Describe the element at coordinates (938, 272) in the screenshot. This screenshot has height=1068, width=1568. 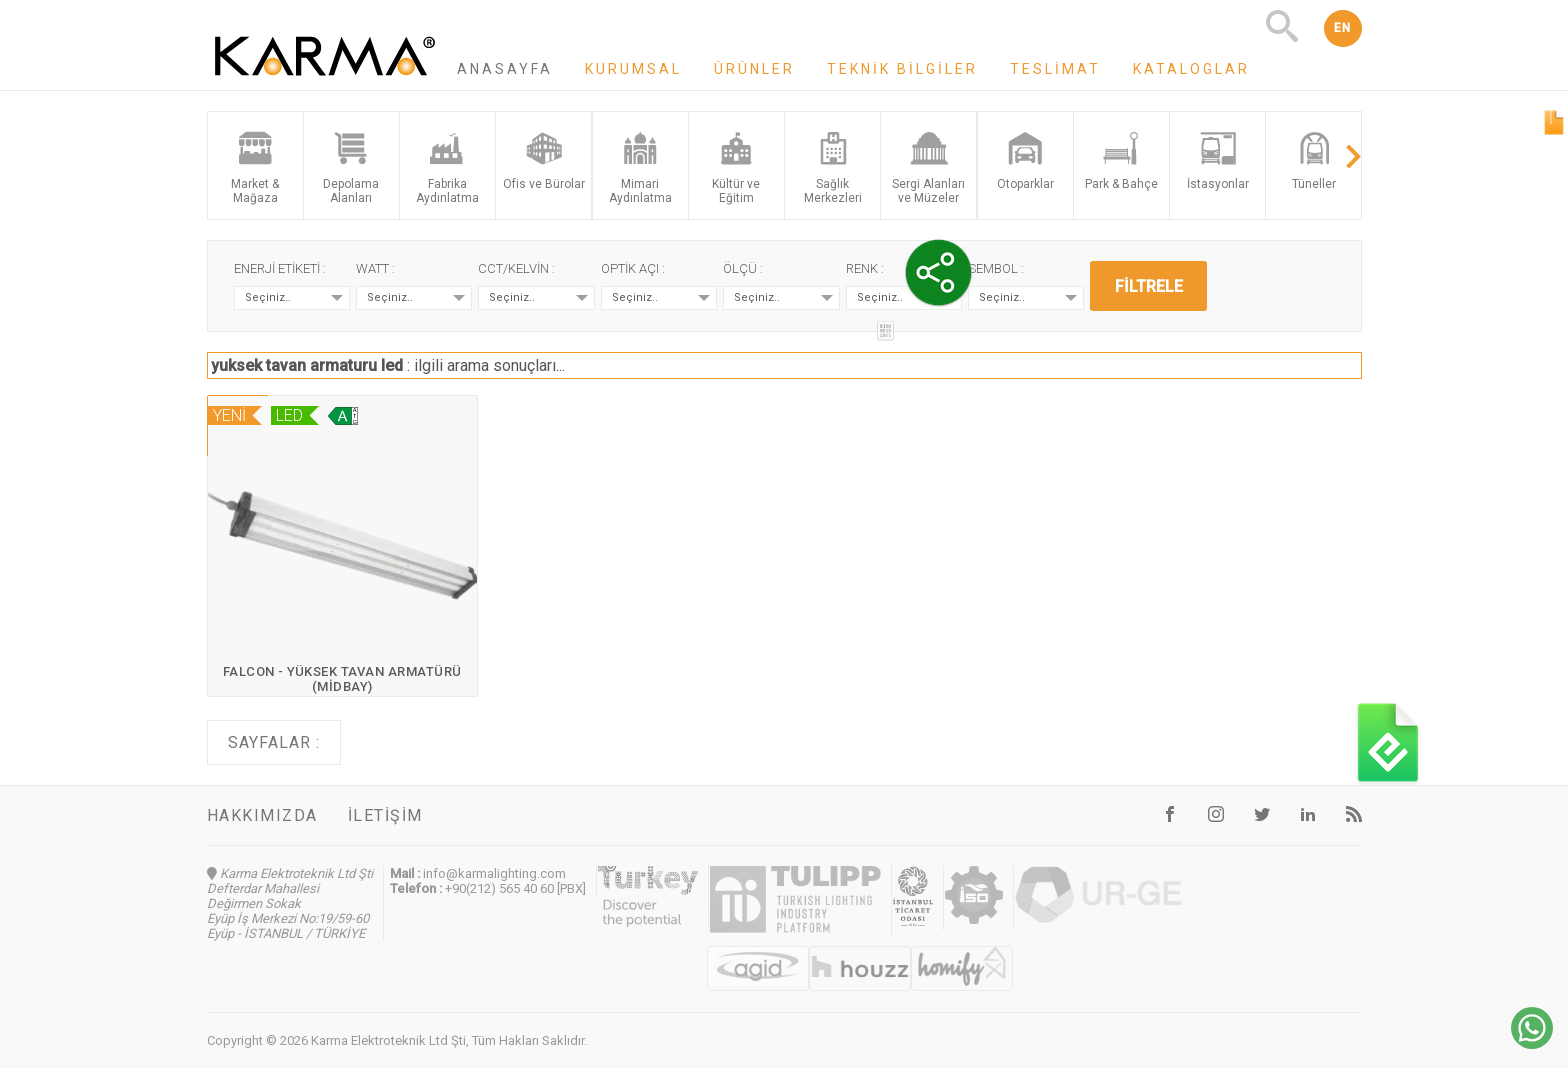
I see `indicates a shared file or folder` at that location.